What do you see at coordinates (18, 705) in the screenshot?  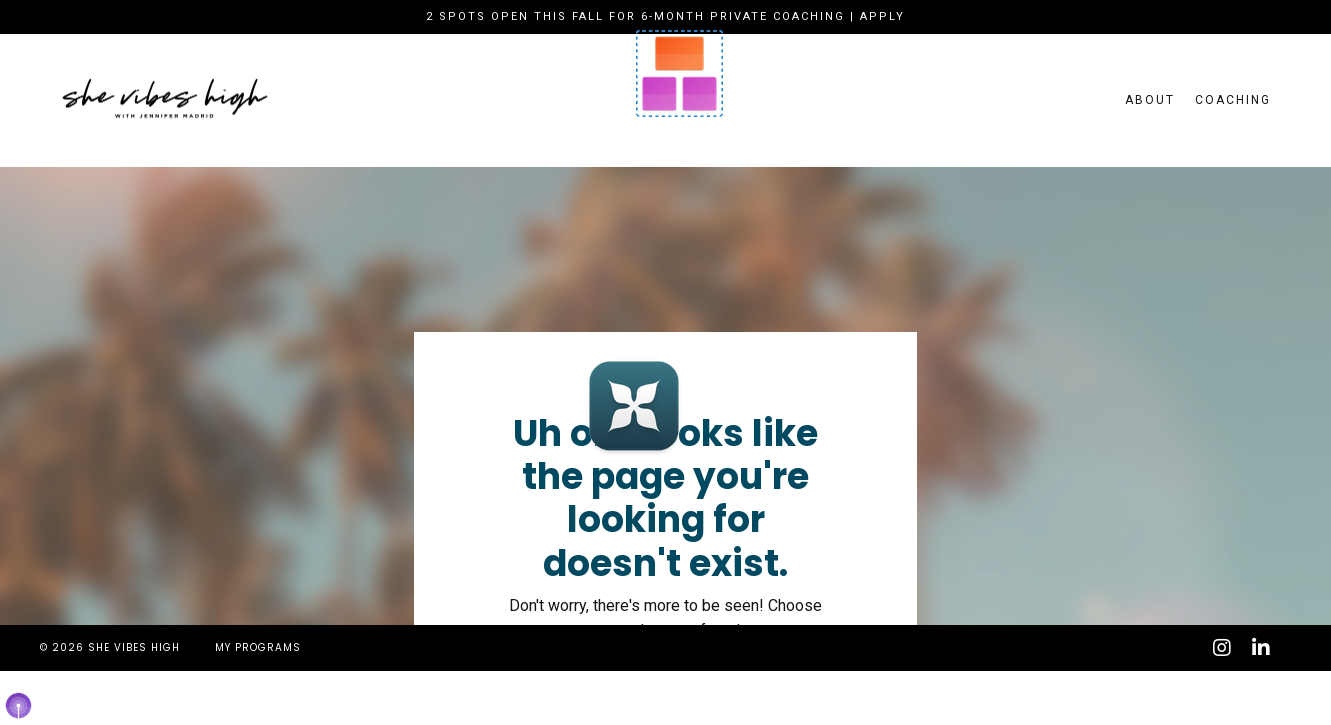 I see `open the podcasts app` at bounding box center [18, 705].